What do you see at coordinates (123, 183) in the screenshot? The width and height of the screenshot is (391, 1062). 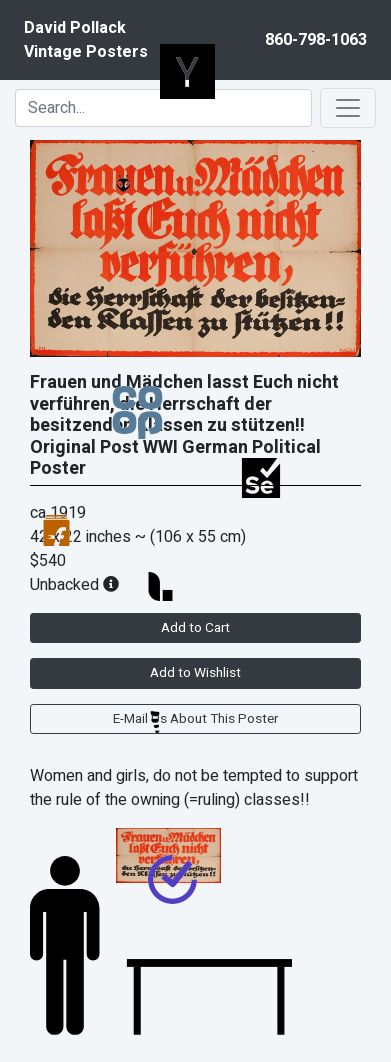 I see `open PlatformIO IDE or development environment` at bounding box center [123, 183].